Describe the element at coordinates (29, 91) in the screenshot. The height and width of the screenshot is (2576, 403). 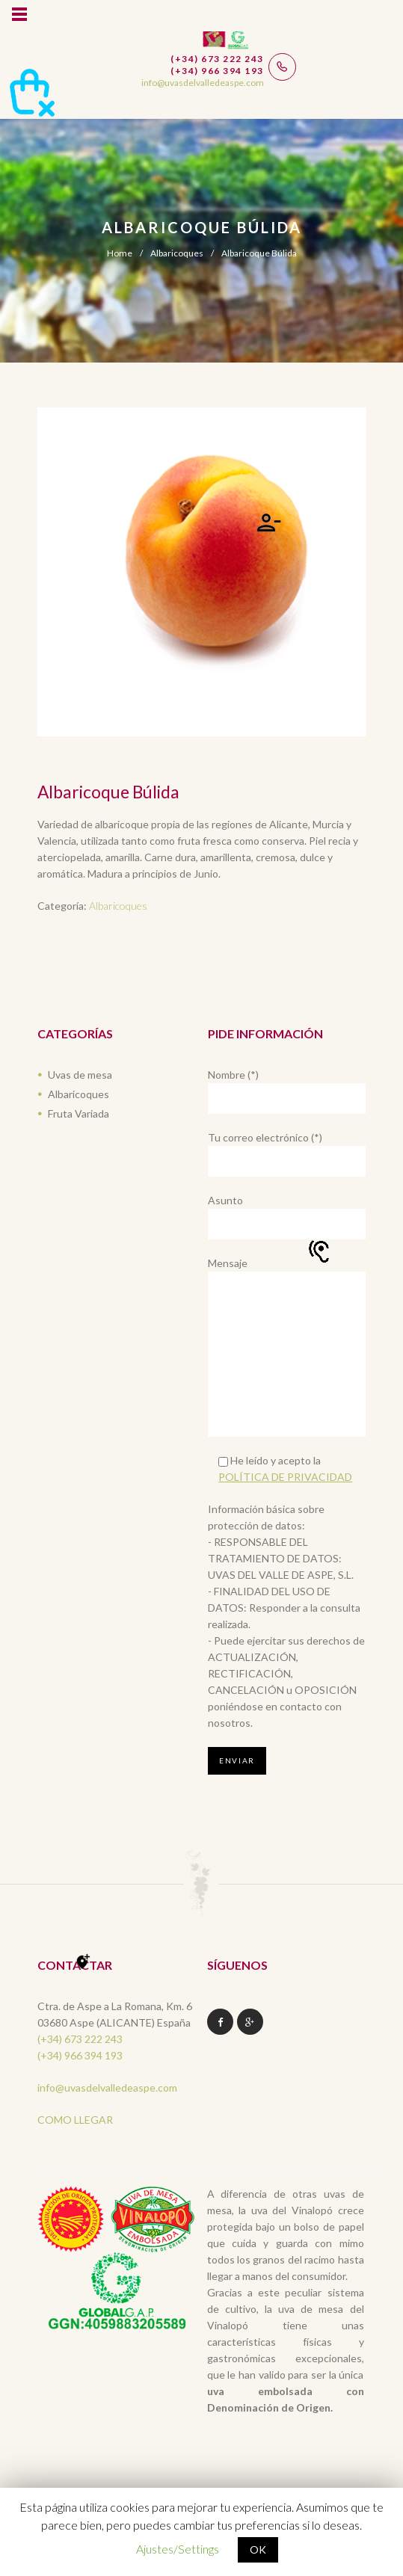
I see `remove item from shopping bag` at that location.